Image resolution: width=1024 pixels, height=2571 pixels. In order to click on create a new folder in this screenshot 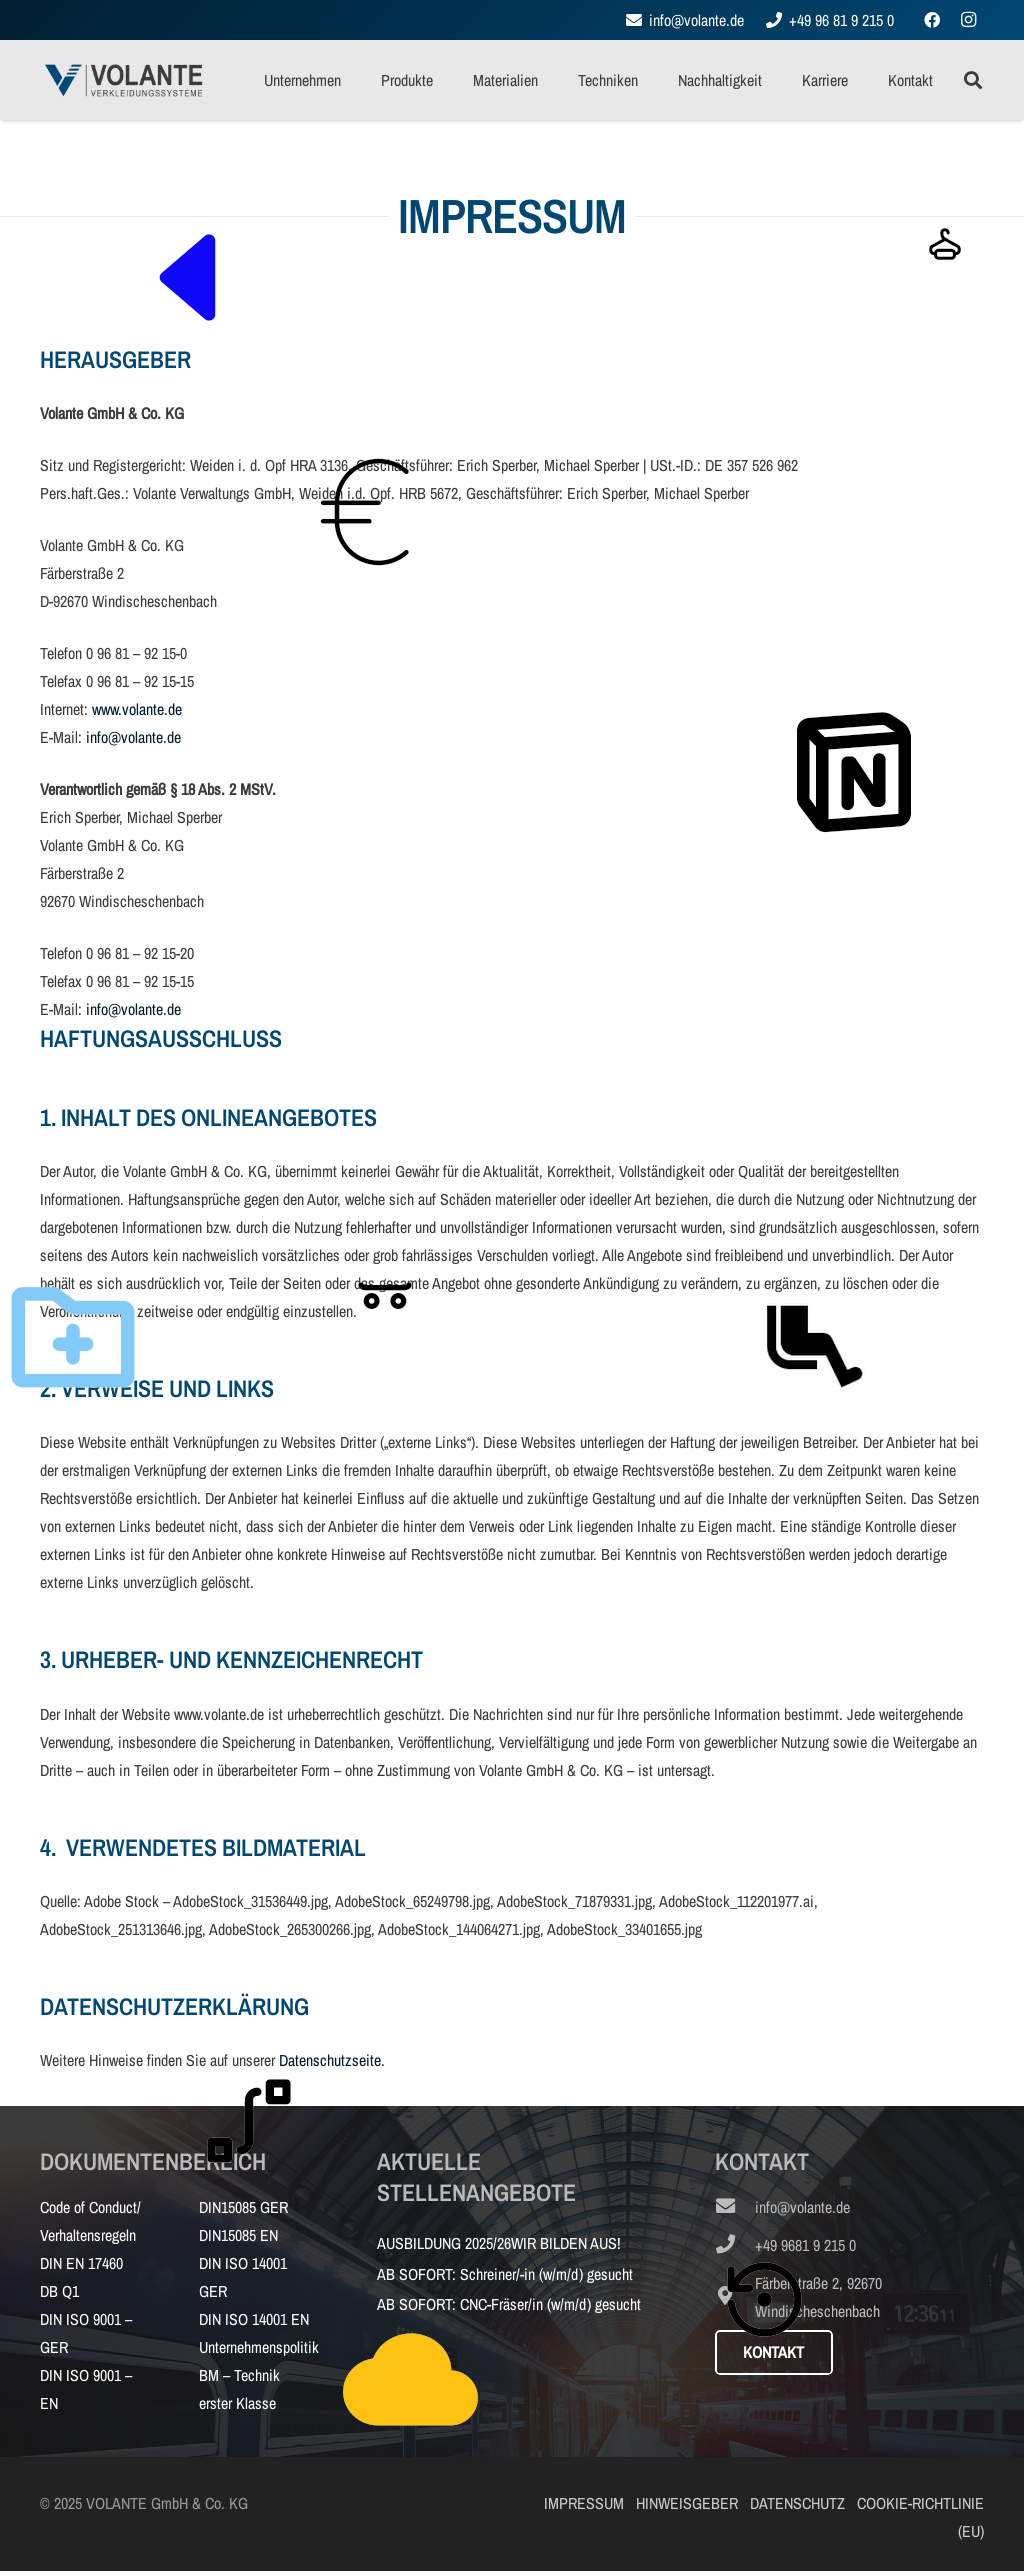, I will do `click(73, 1335)`.